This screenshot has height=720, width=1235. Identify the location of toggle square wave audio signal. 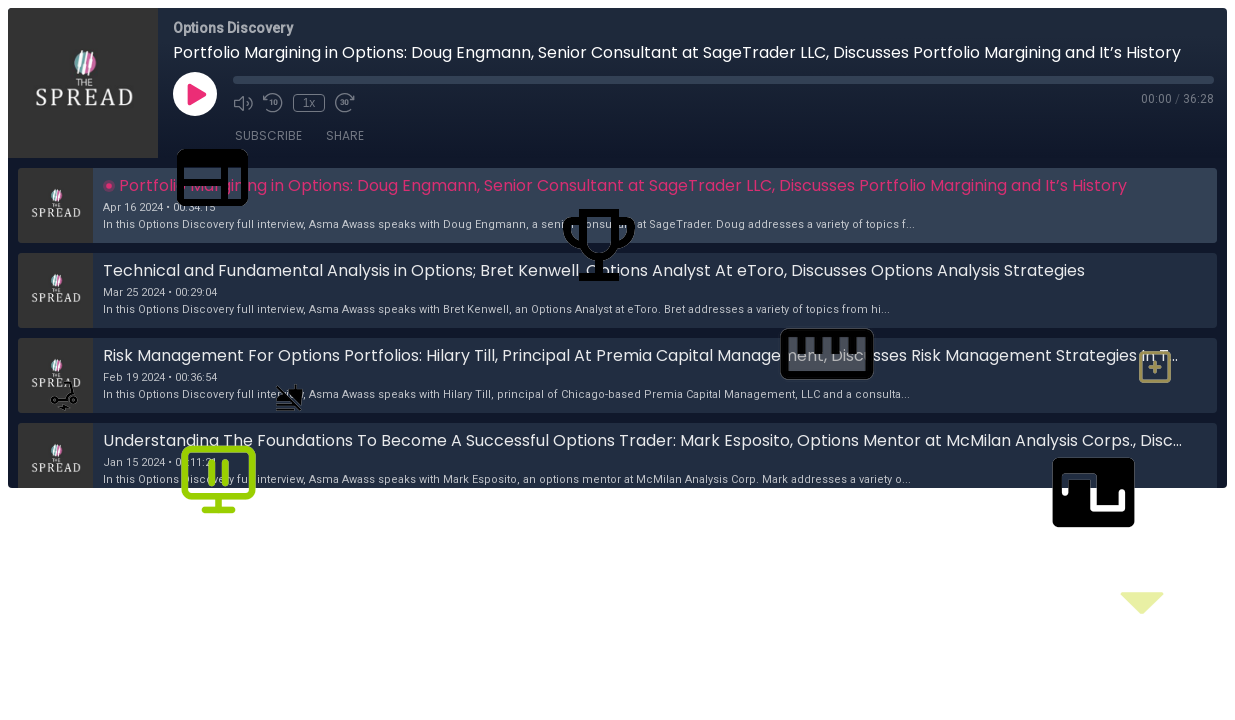
(1093, 492).